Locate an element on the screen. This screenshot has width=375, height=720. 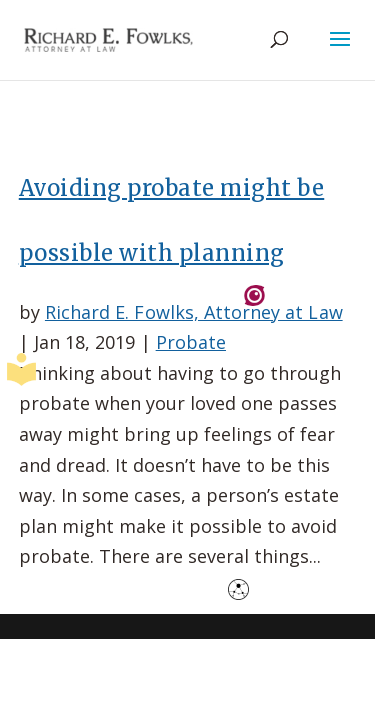
aiohttp python library logo is located at coordinates (238, 589).